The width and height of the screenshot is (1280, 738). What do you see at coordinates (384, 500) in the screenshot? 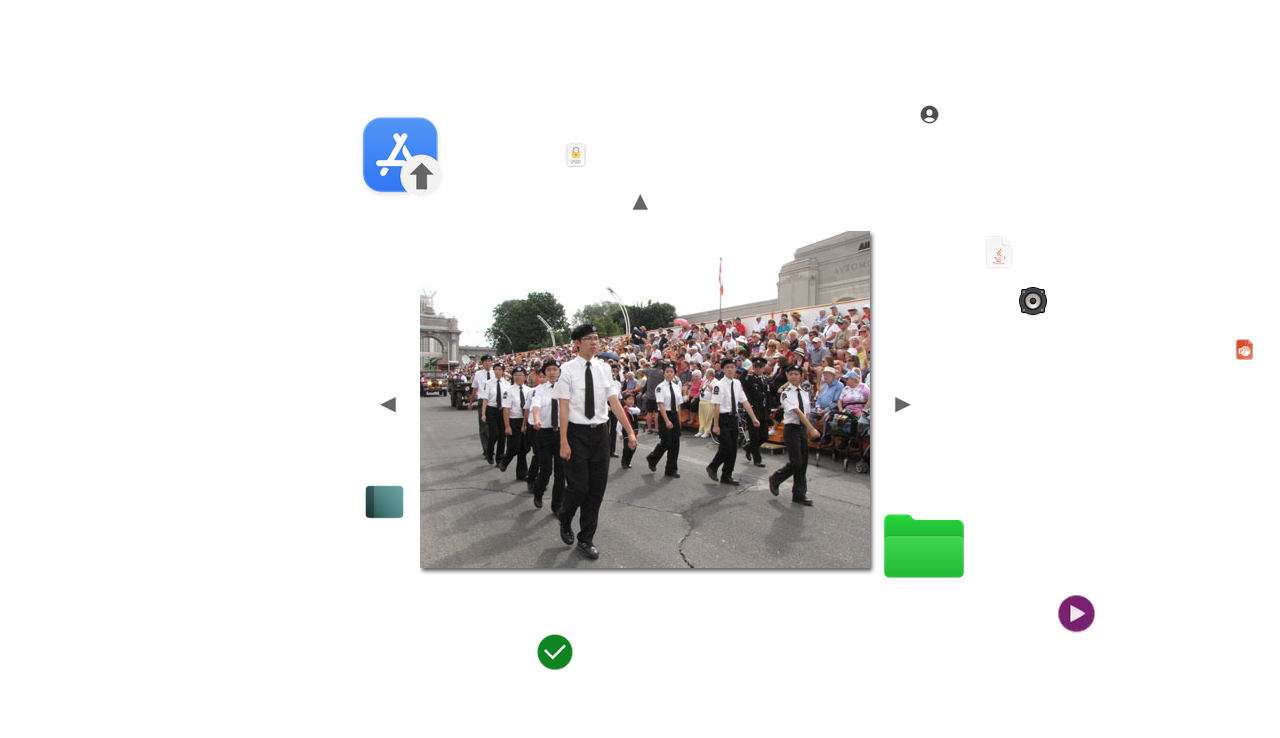
I see `access the desktop folder` at bounding box center [384, 500].